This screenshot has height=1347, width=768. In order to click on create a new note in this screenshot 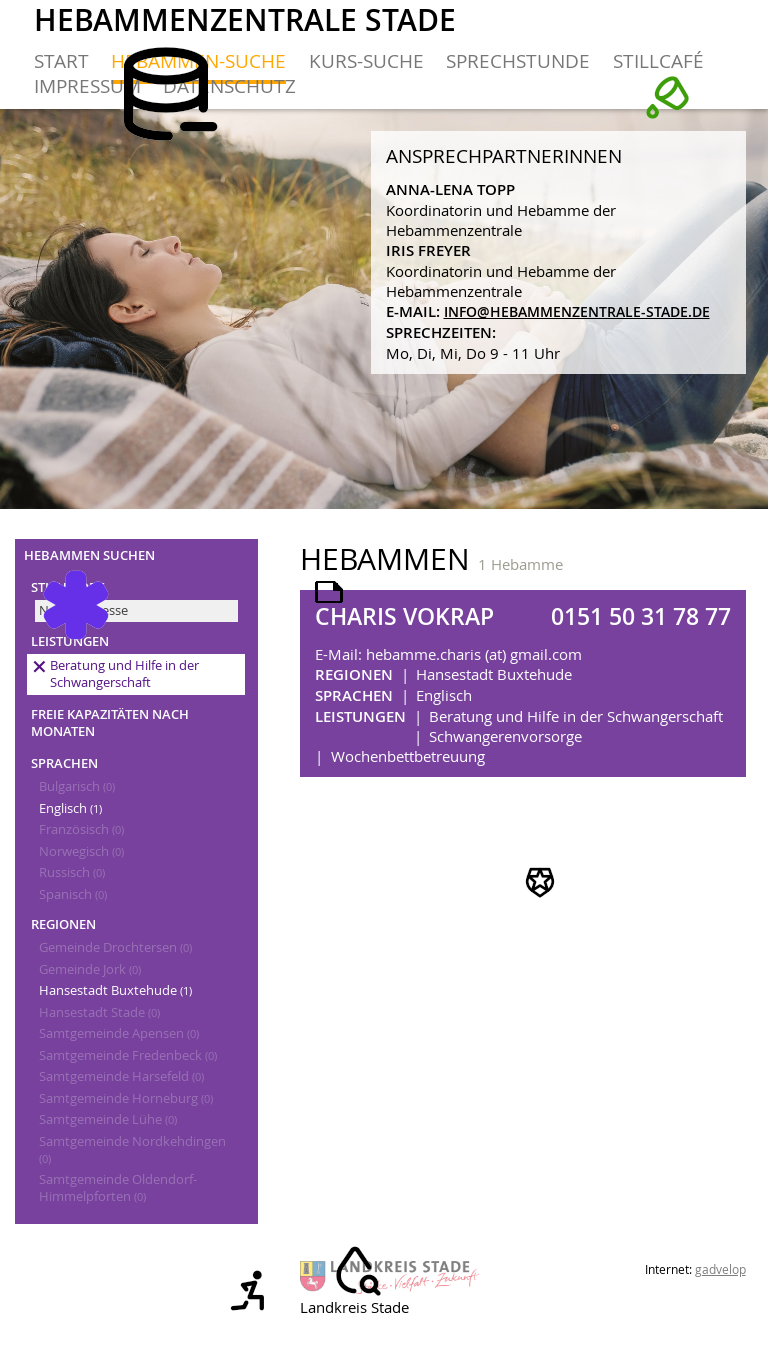, I will do `click(329, 592)`.